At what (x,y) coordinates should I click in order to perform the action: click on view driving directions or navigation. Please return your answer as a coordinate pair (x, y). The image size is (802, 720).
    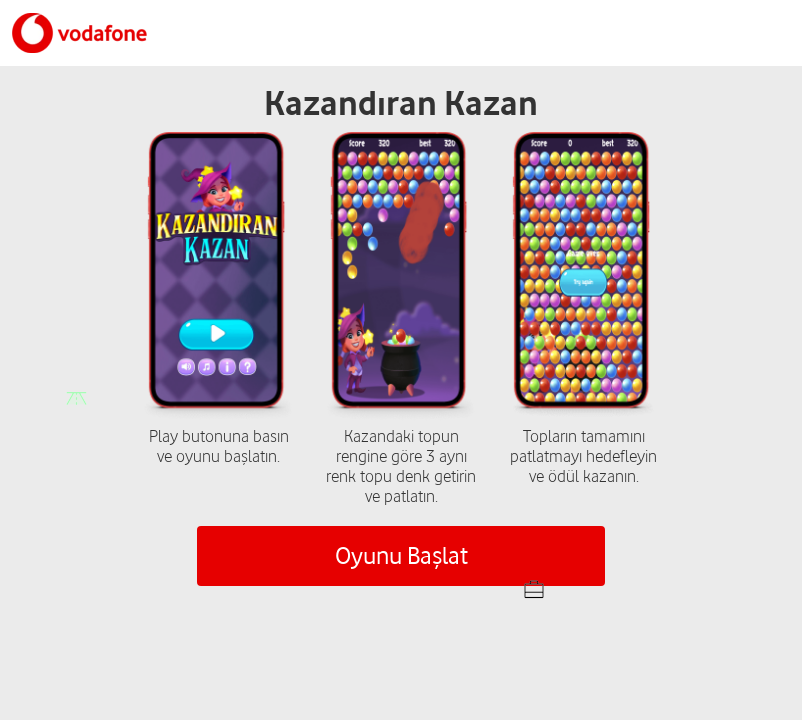
    Looking at the image, I should click on (76, 398).